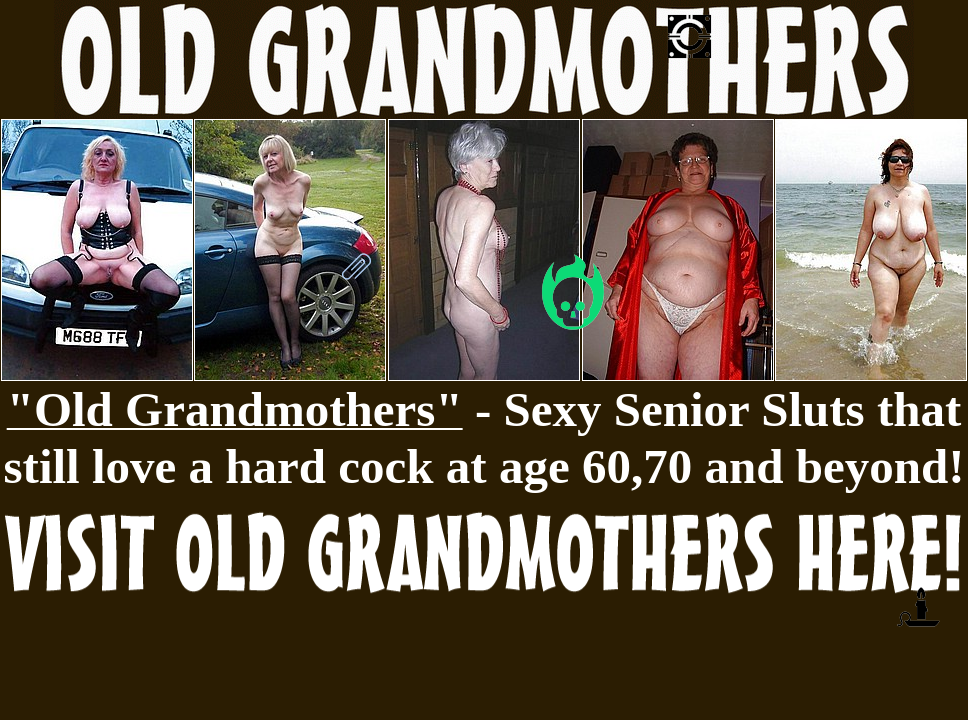 The height and width of the screenshot is (720, 968). Describe the element at coordinates (918, 609) in the screenshot. I see `decorative candle or lighting element in a game interface` at that location.